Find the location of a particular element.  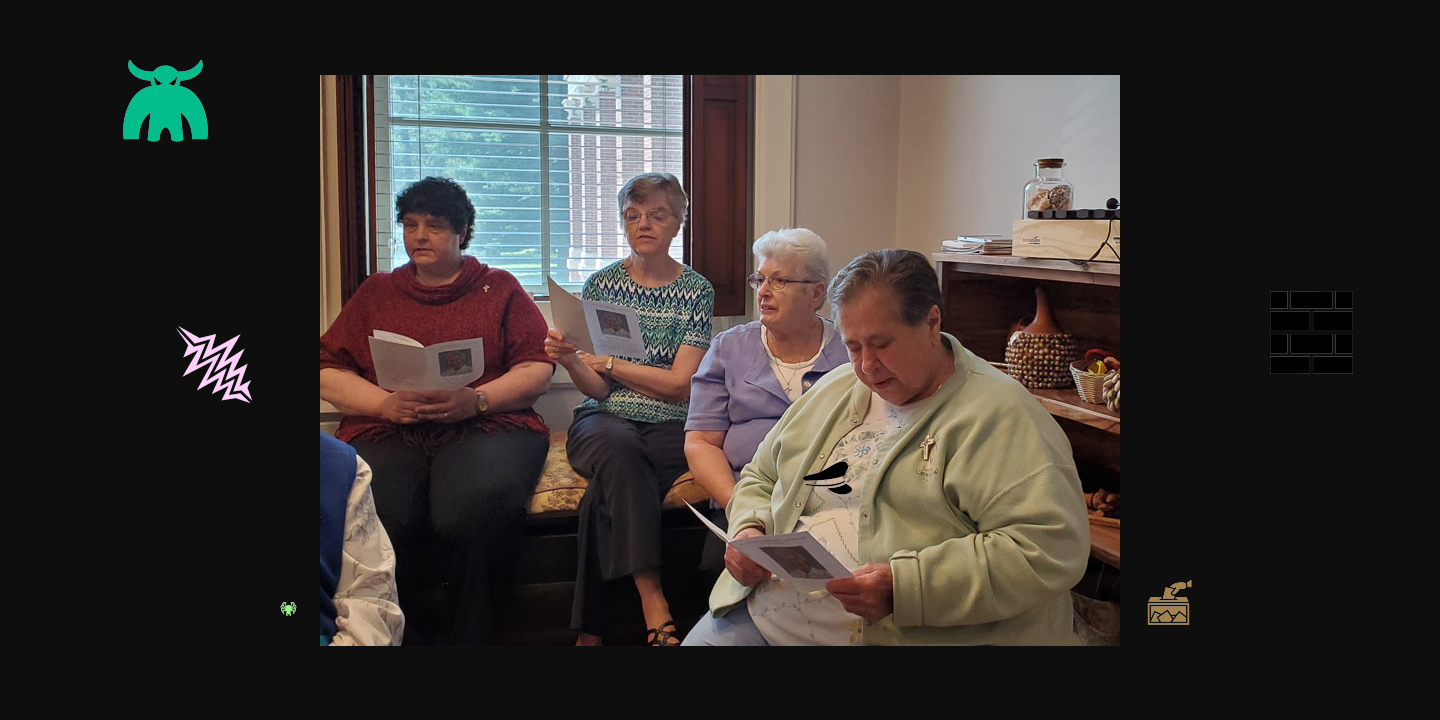

view captain or officer profile is located at coordinates (827, 479).